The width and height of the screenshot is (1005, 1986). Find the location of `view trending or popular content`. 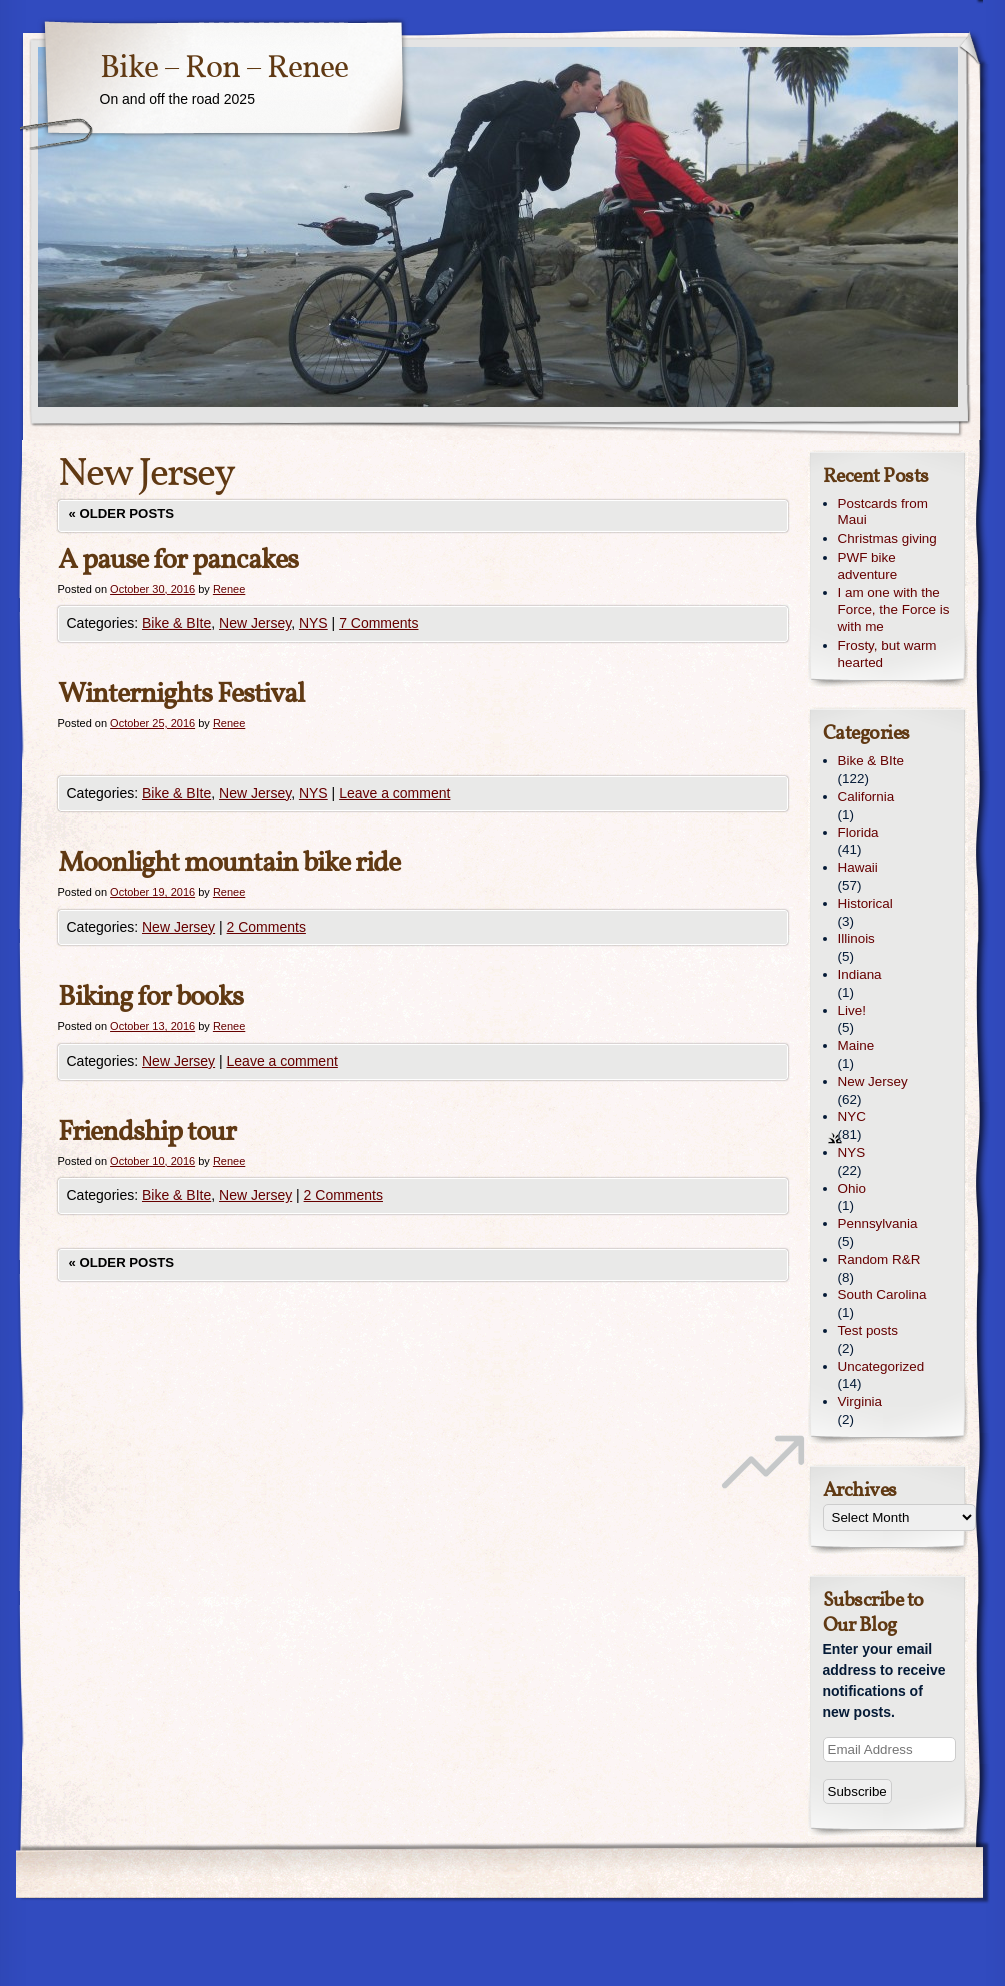

view trending or popular content is located at coordinates (763, 1465).